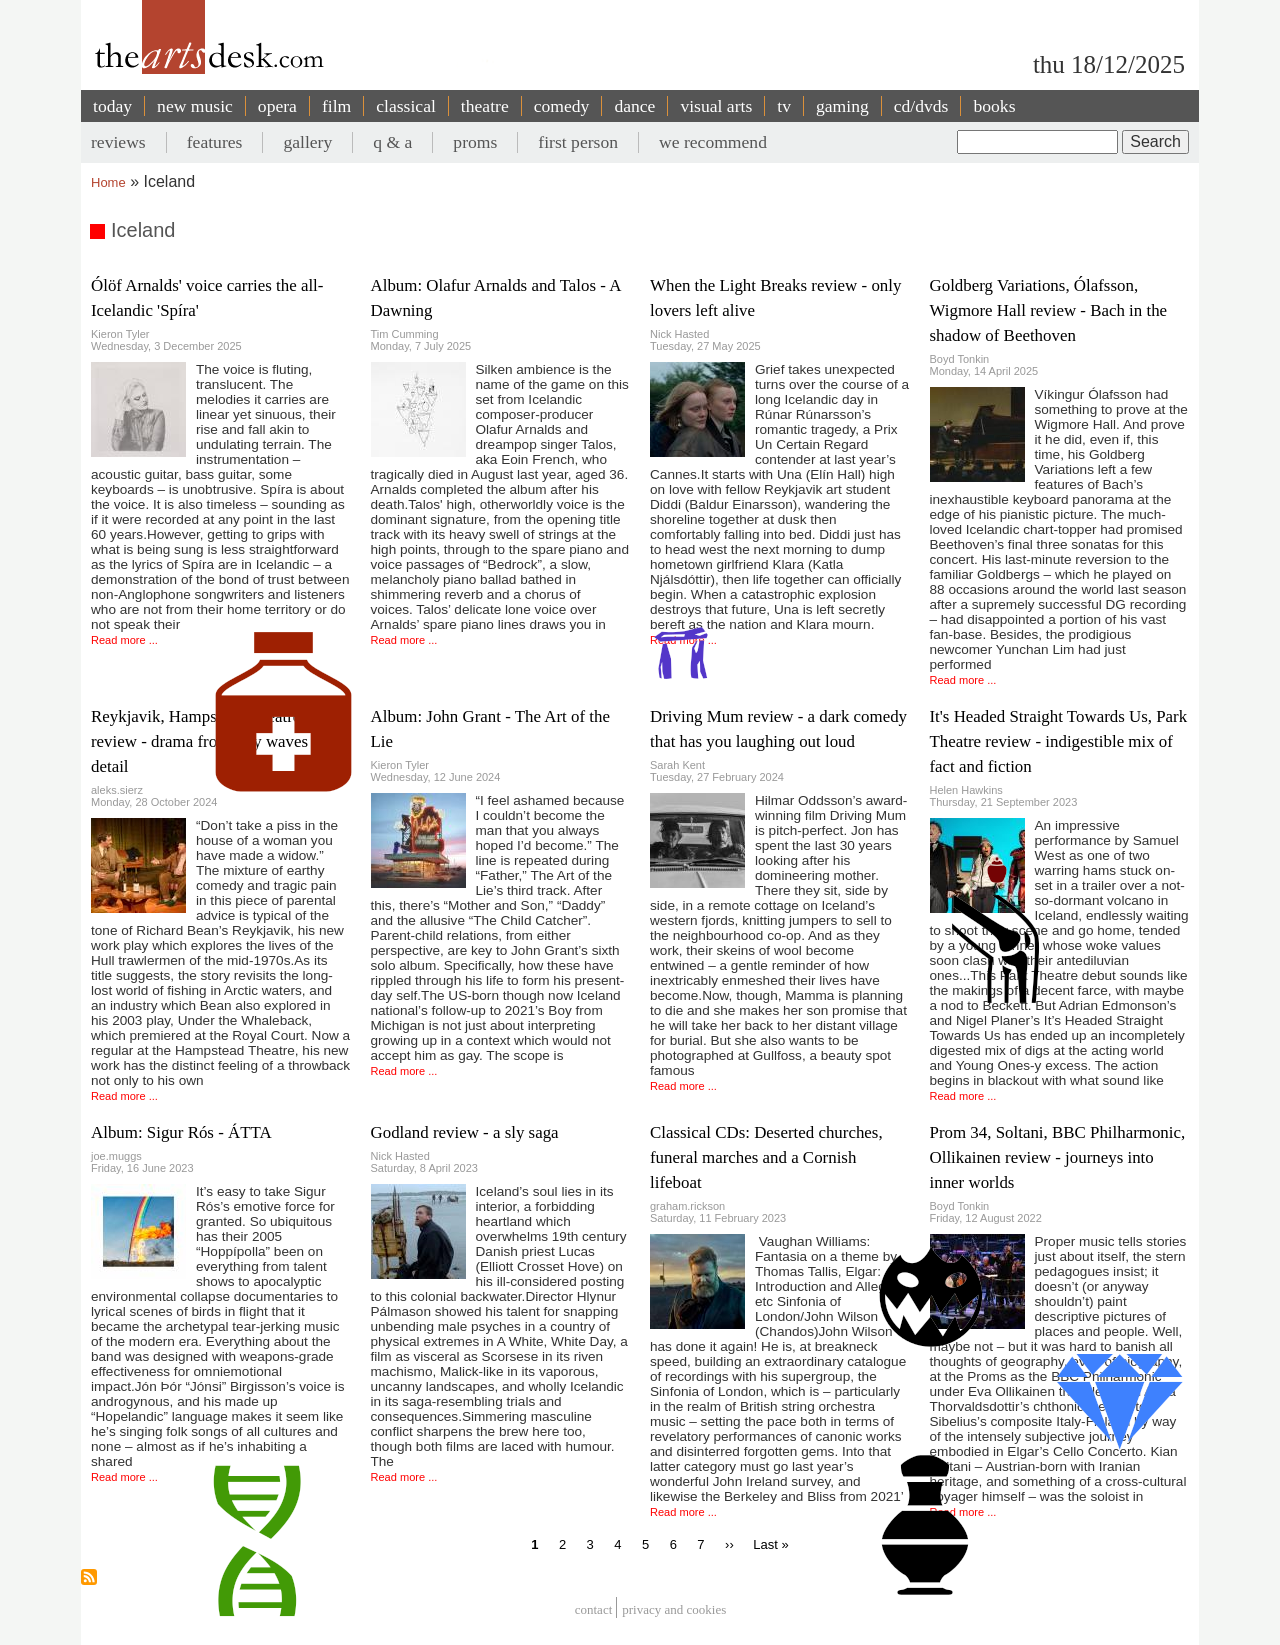 This screenshot has width=1280, height=1645. I want to click on store or access inventory items, so click(997, 870).